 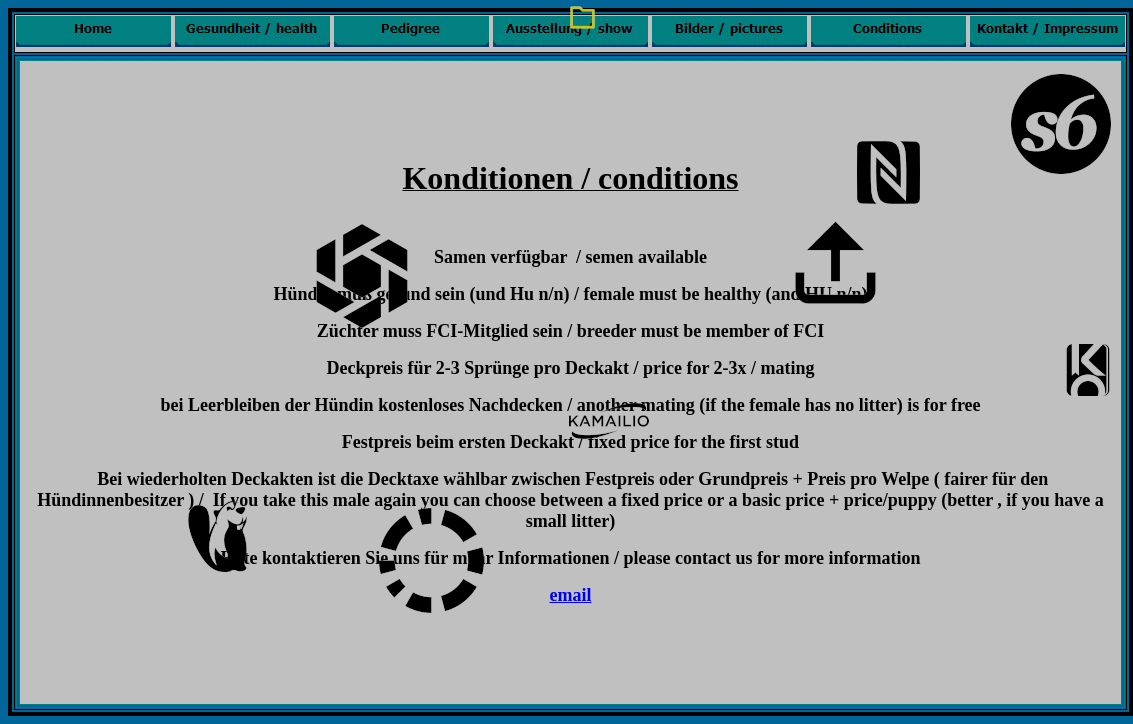 I want to click on indicates NFC connectivity is available, so click(x=888, y=172).